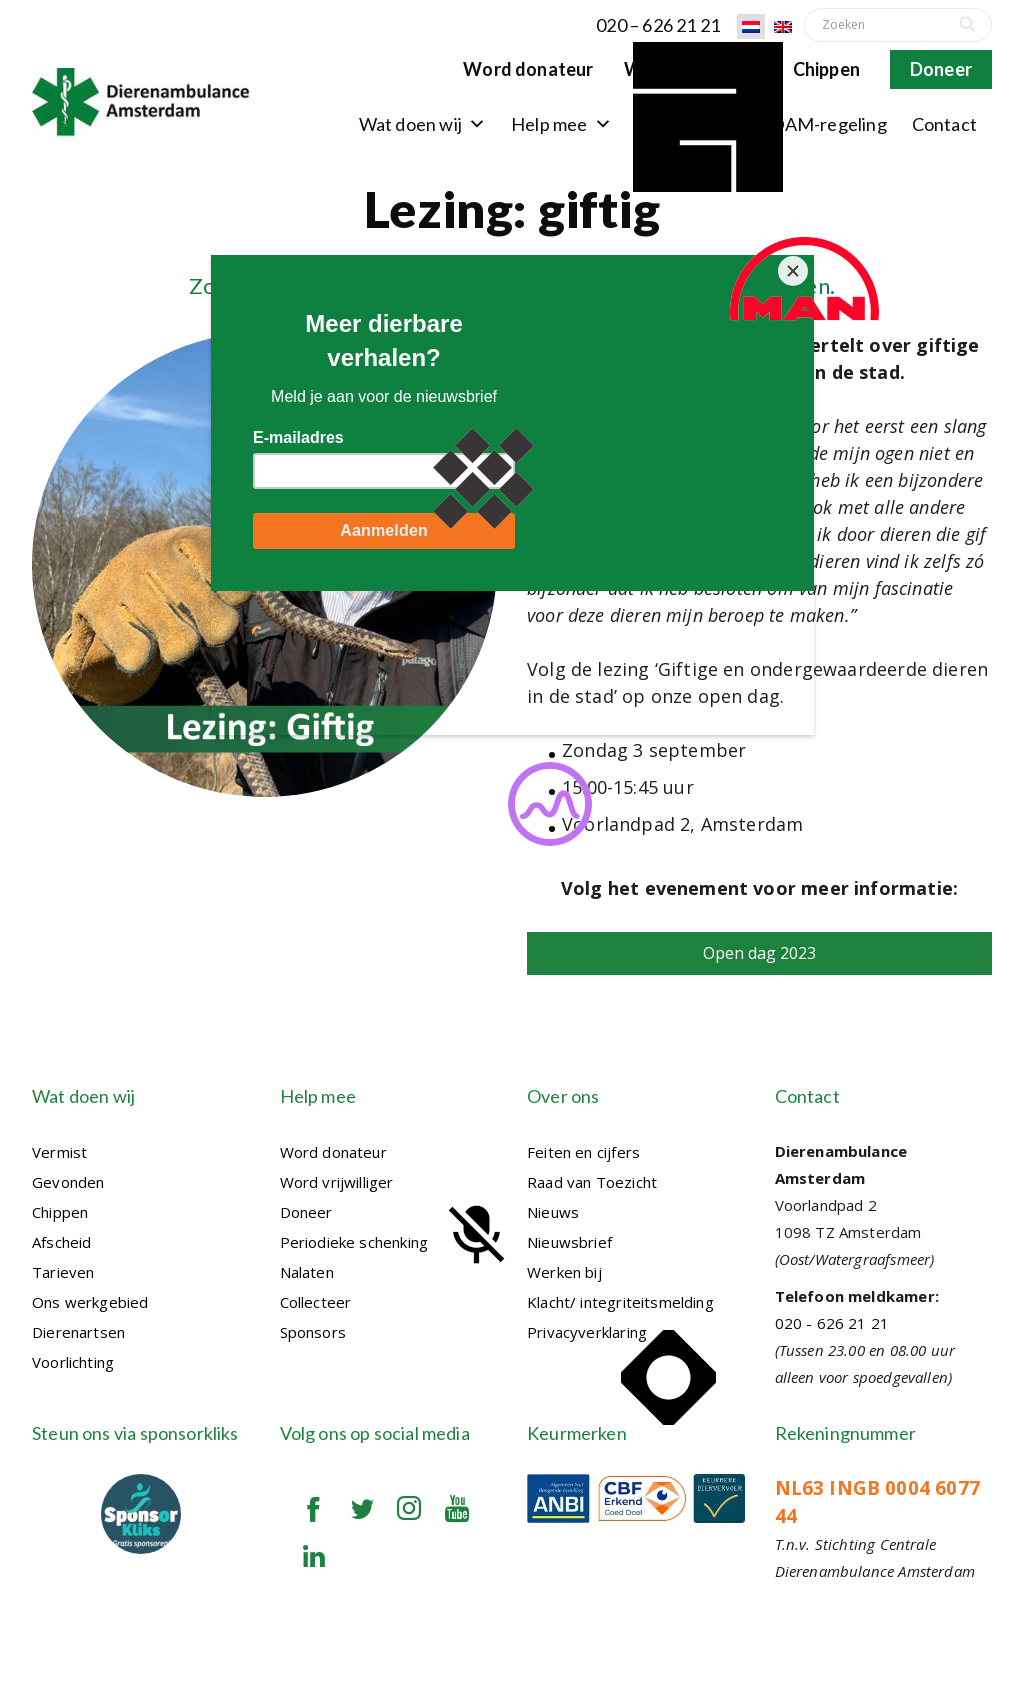 The width and height of the screenshot is (1024, 1699). Describe the element at coordinates (483, 478) in the screenshot. I see `mingw-w64 compiler toolchain logo` at that location.